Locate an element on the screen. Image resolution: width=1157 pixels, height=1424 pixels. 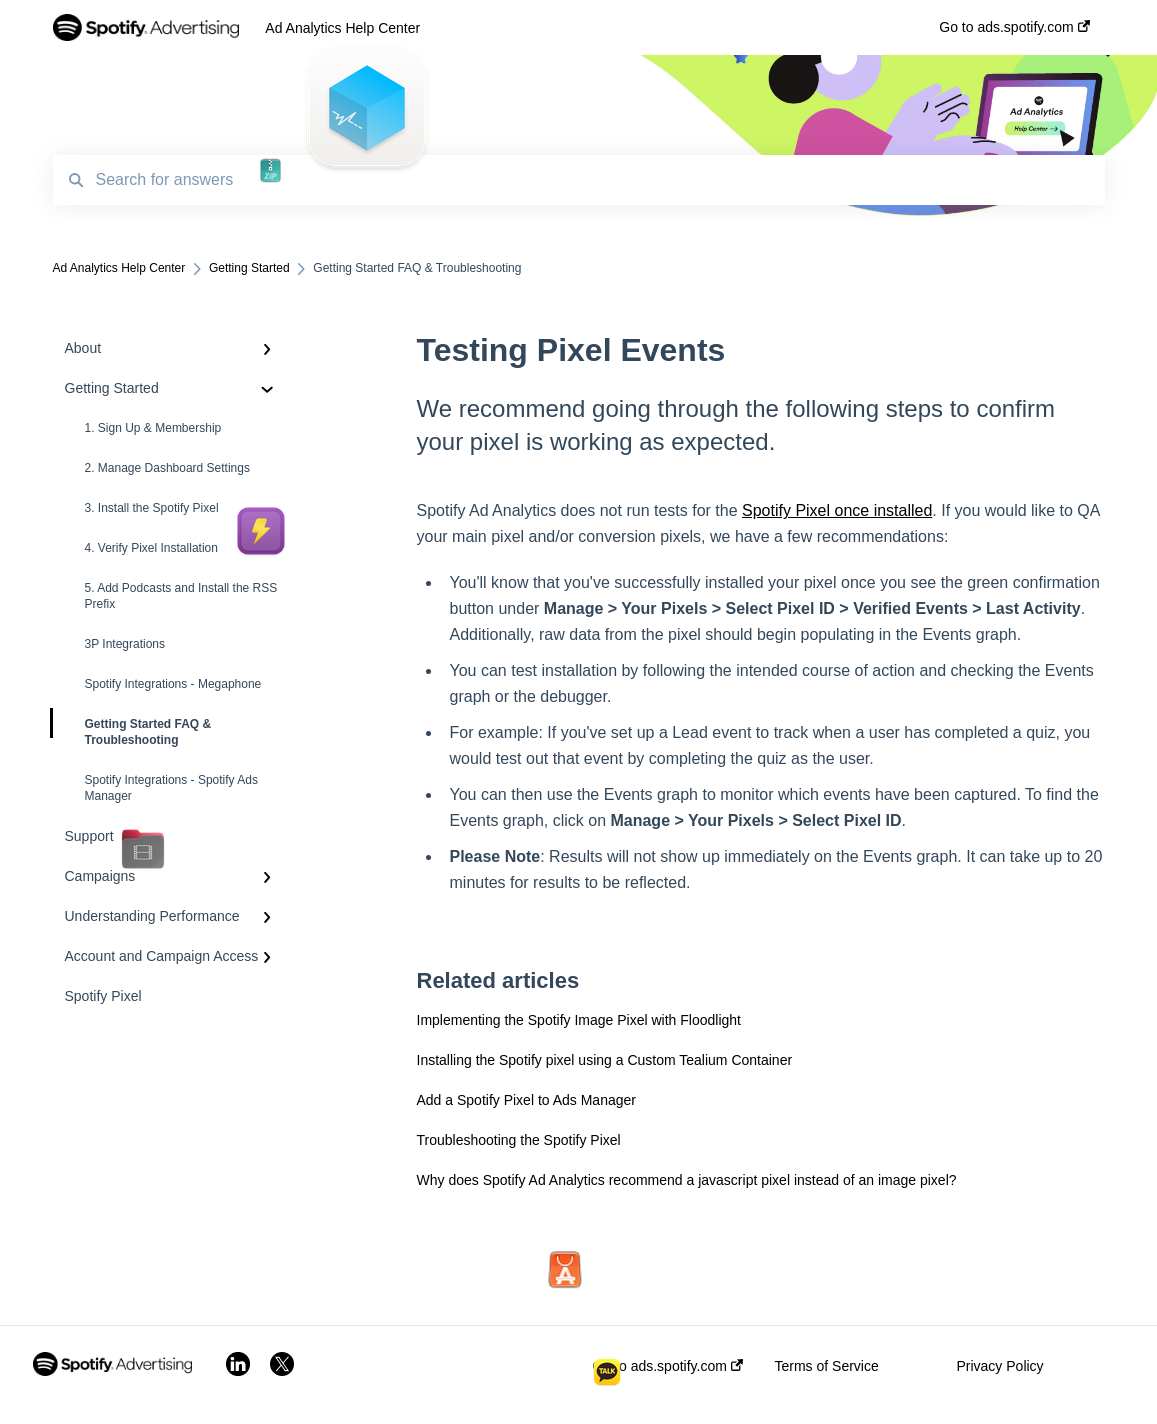
open videos folder is located at coordinates (143, 849).